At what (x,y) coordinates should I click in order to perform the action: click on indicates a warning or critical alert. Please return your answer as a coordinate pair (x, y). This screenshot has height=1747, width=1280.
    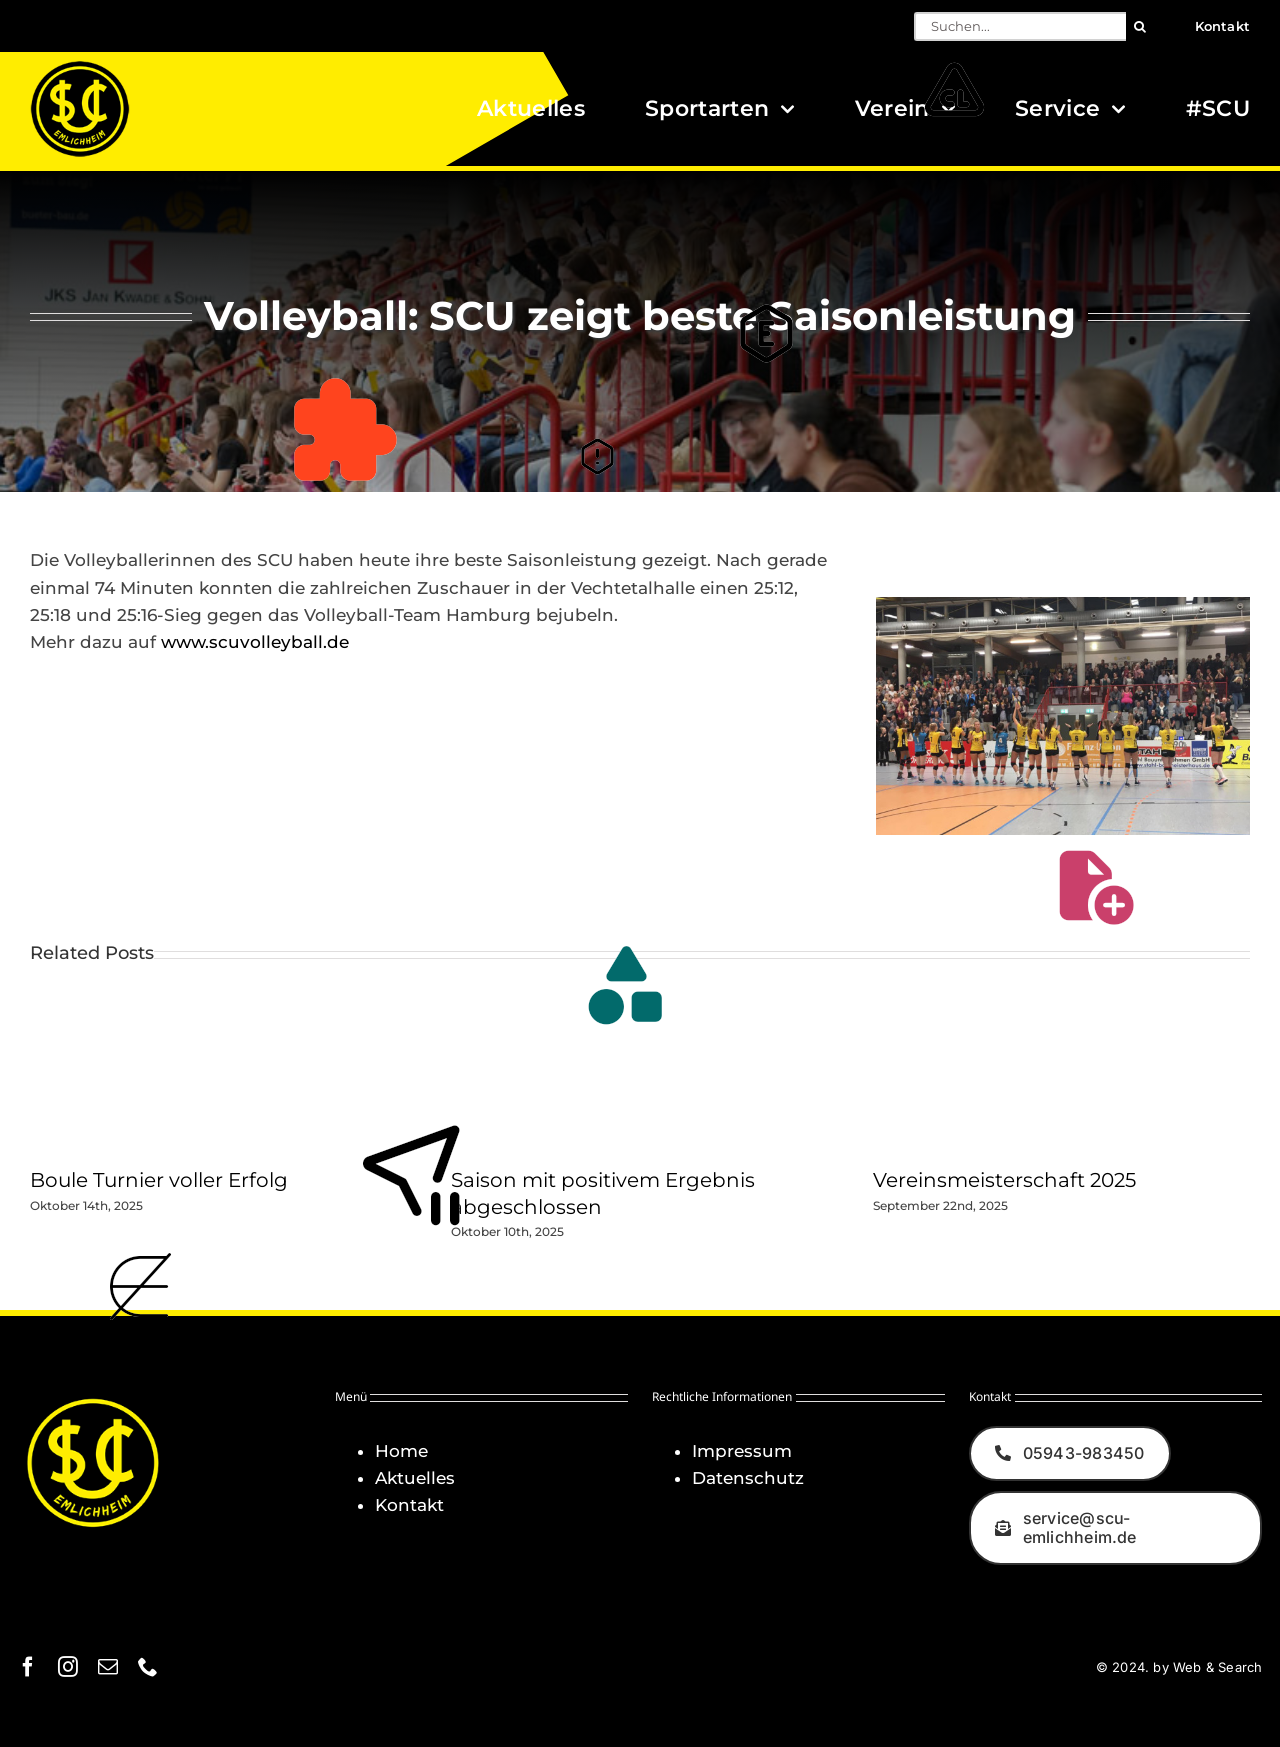
    Looking at the image, I should click on (597, 456).